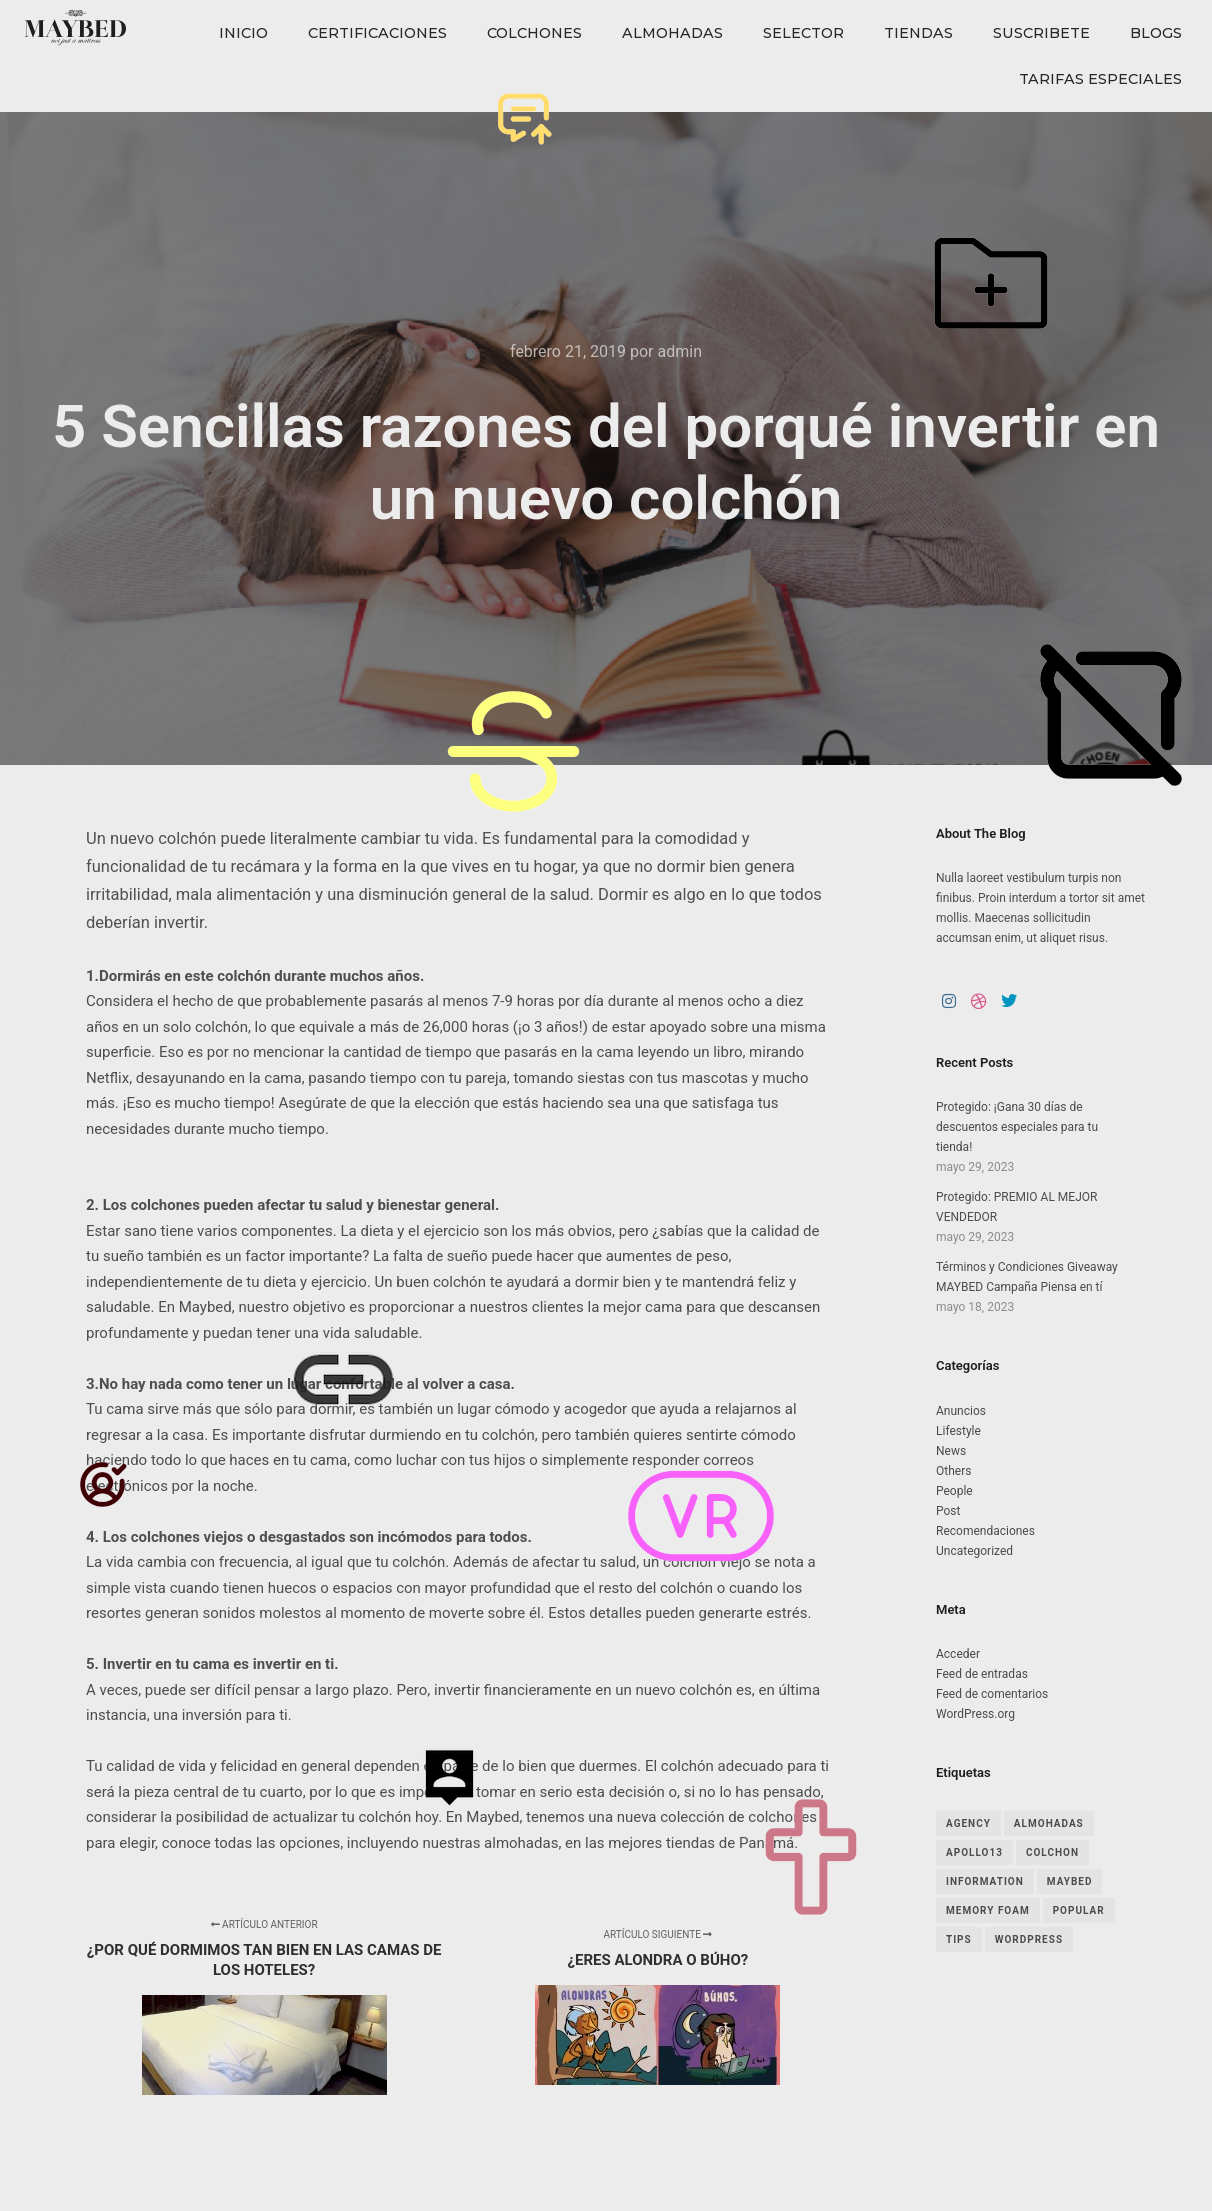  What do you see at coordinates (523, 116) in the screenshot?
I see `send or submit a message` at bounding box center [523, 116].